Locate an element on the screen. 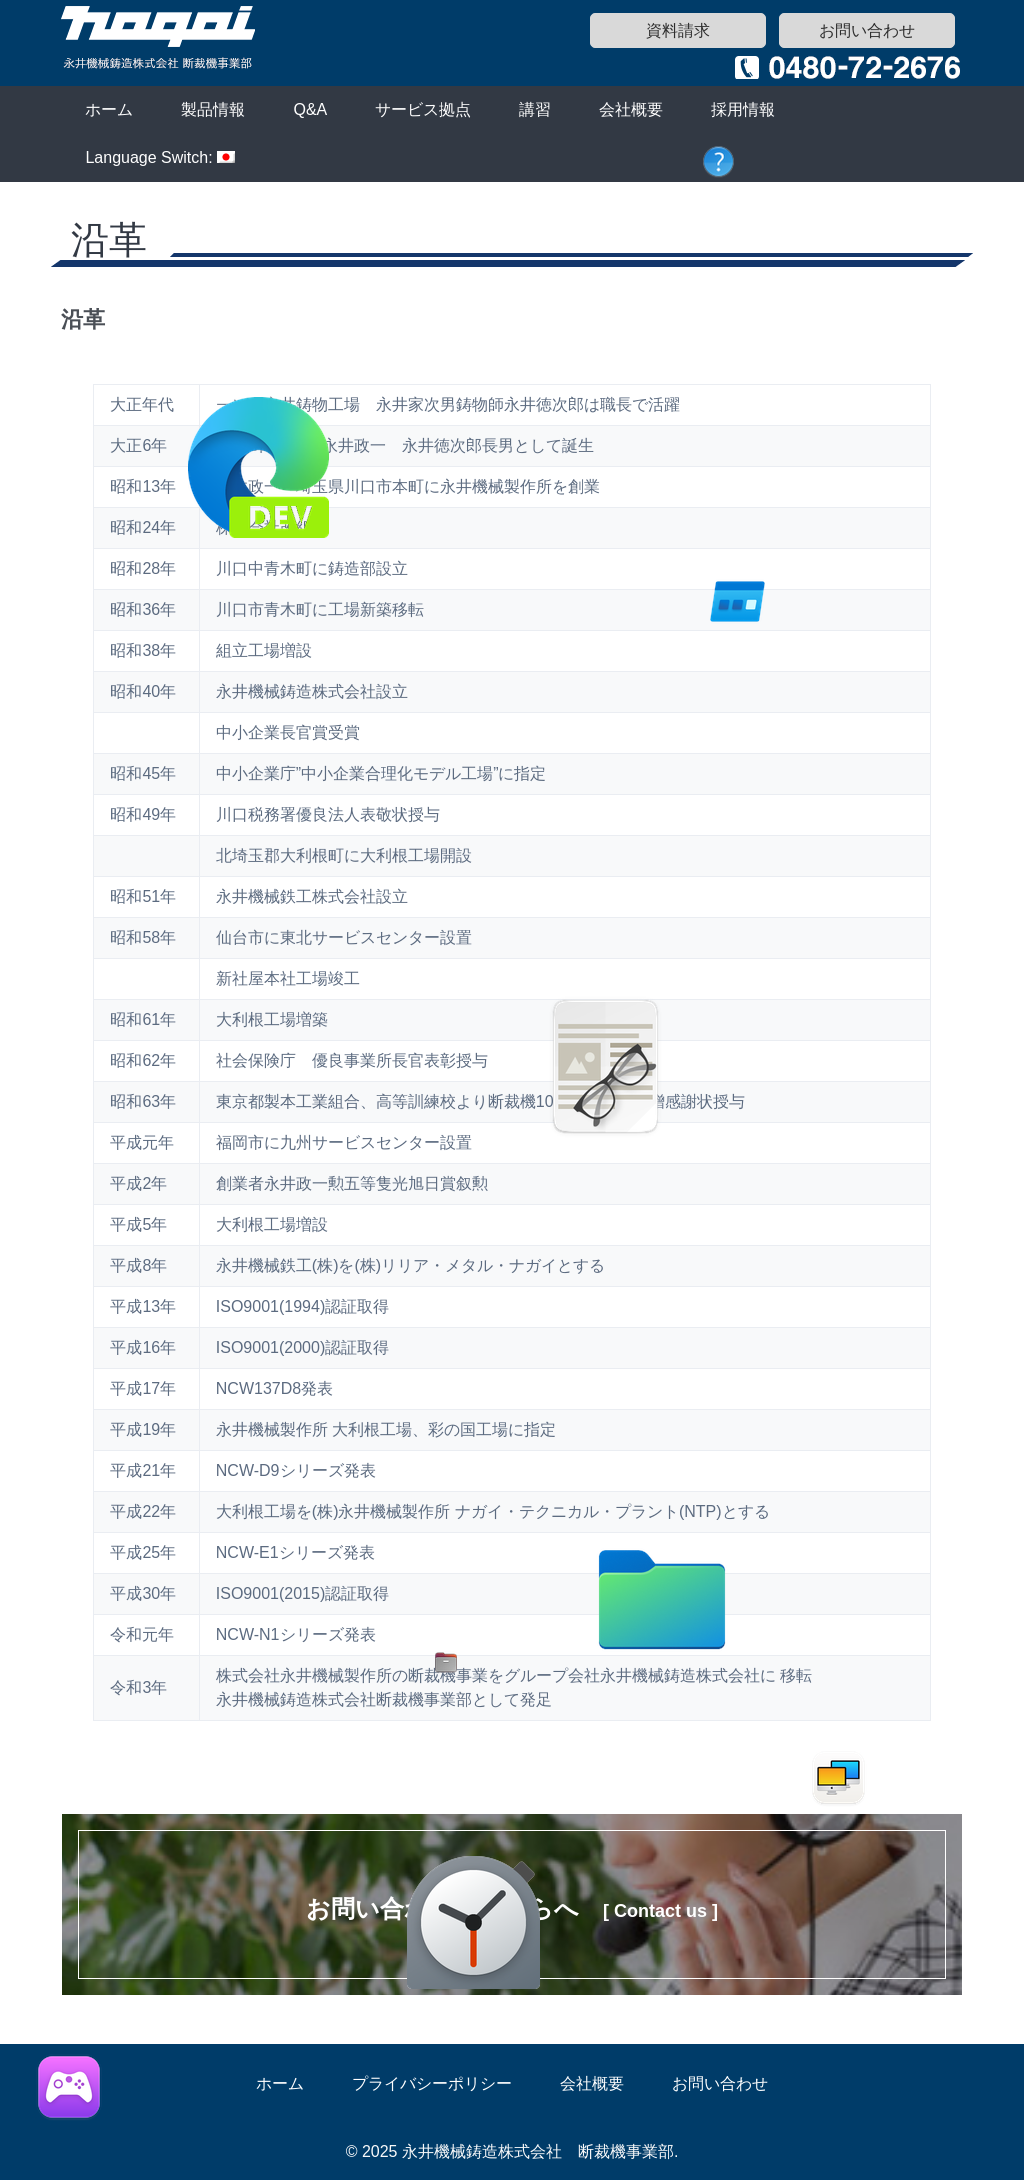  open the color gradient settings folder is located at coordinates (662, 1603).